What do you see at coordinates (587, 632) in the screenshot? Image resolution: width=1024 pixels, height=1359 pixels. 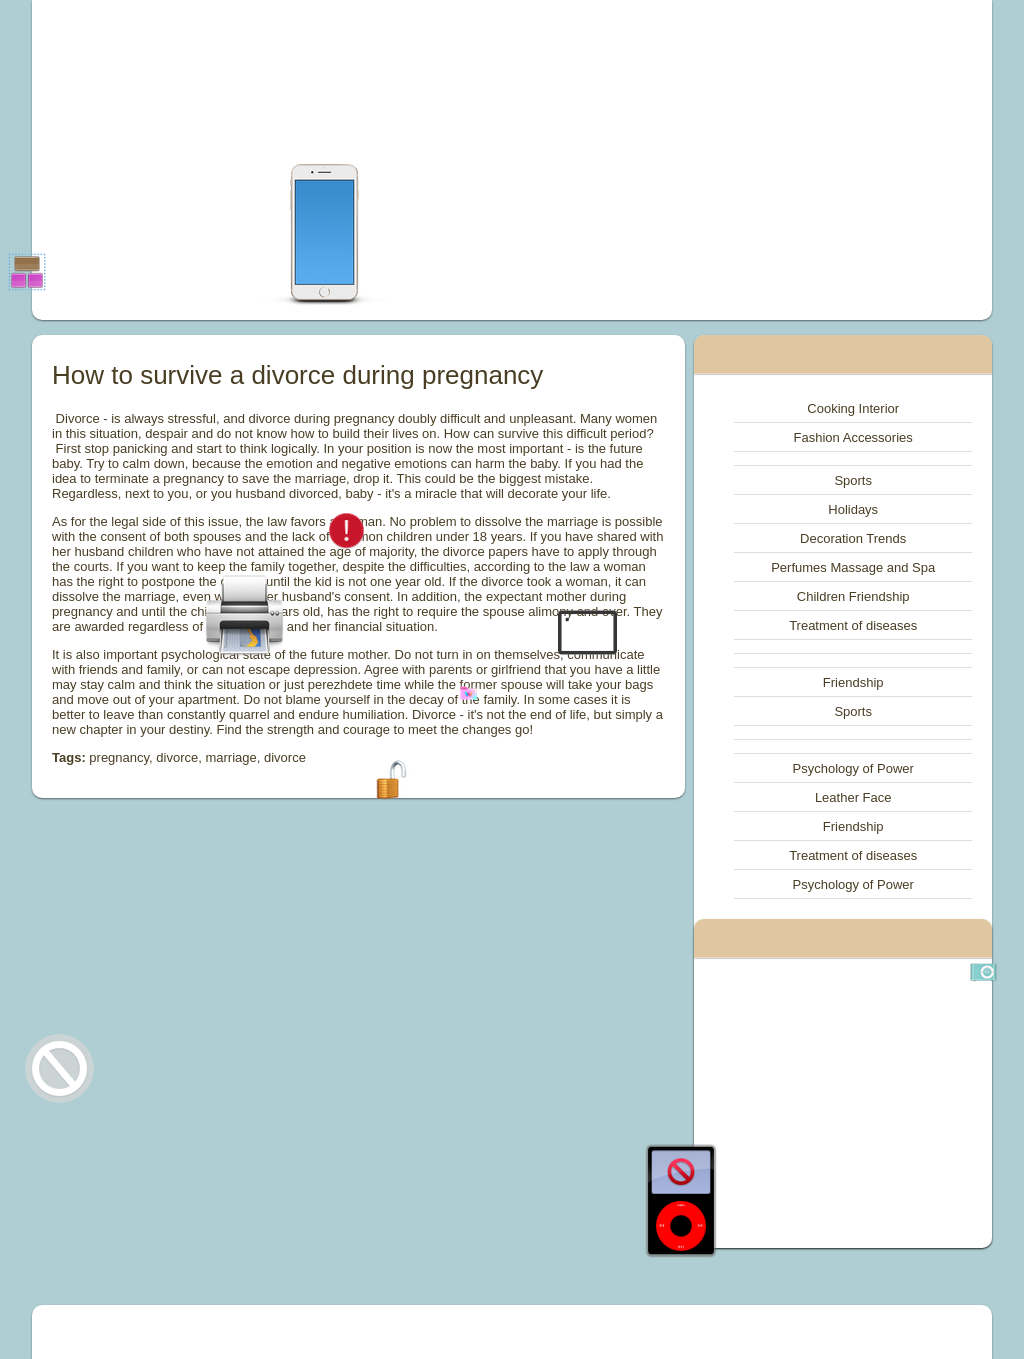 I see `indicates tablet device connected` at bounding box center [587, 632].